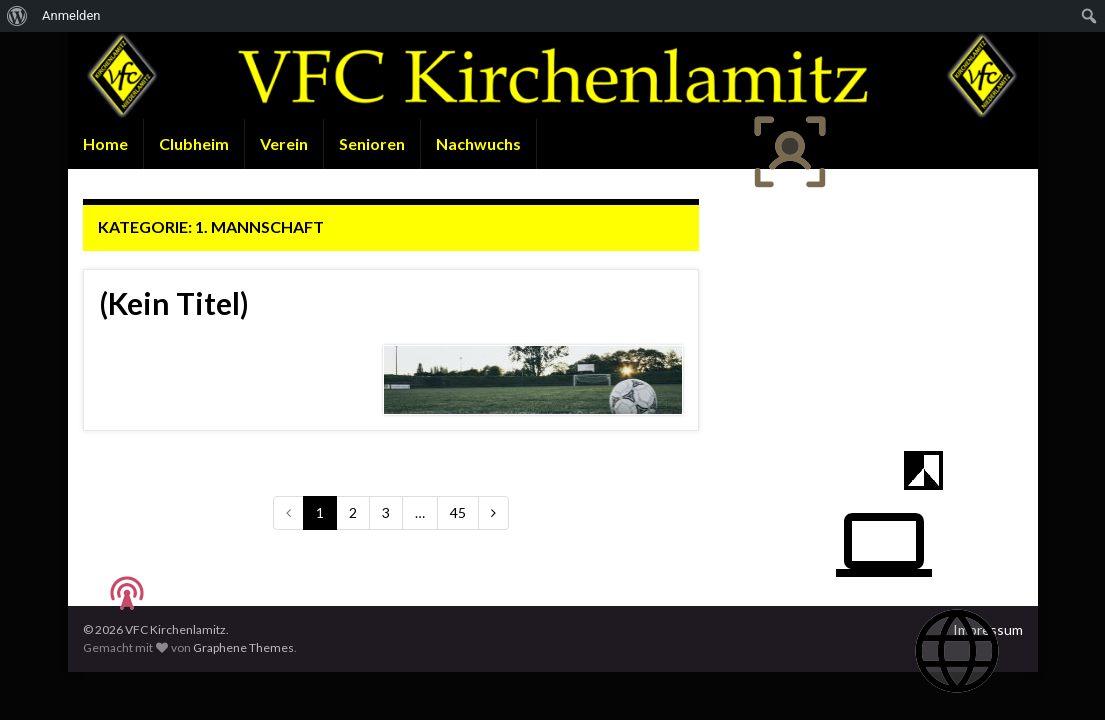 This screenshot has height=720, width=1105. I want to click on switch to desktop view, so click(884, 545).